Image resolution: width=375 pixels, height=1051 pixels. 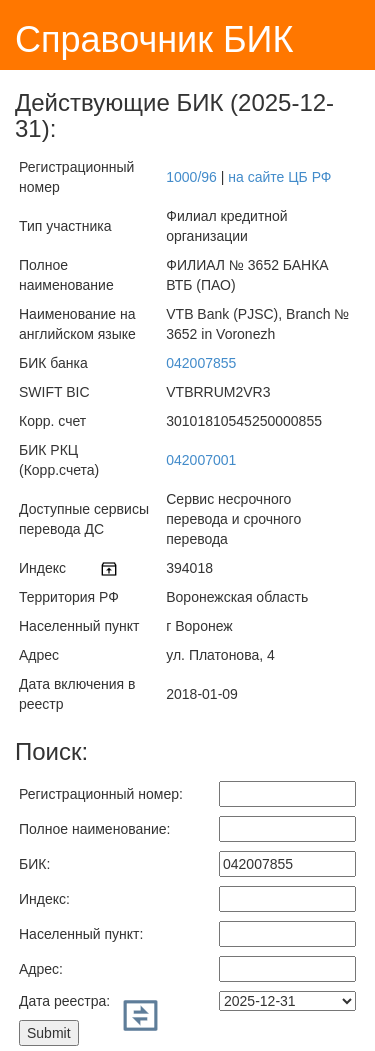 I want to click on exchange or swap currencies, so click(x=140, y=1015).